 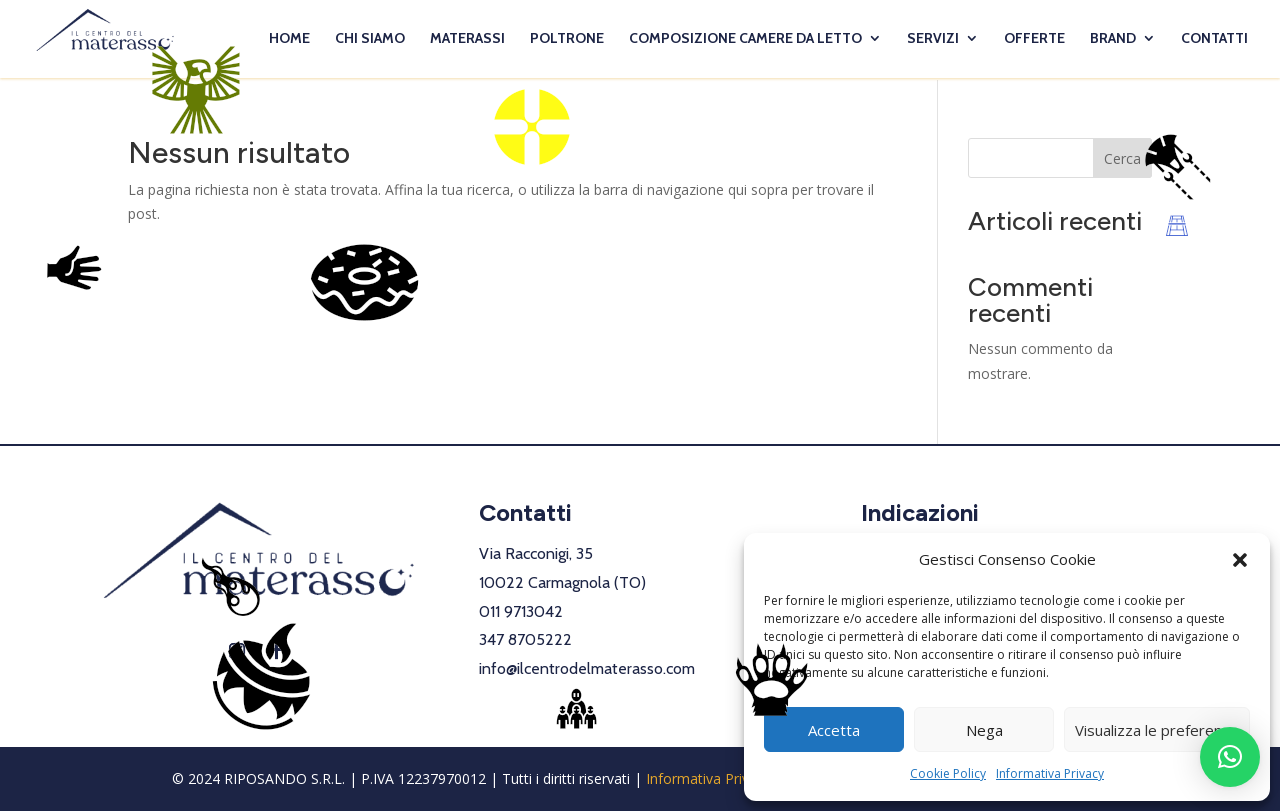 What do you see at coordinates (772, 679) in the screenshot?
I see `access pet-related features or settings` at bounding box center [772, 679].